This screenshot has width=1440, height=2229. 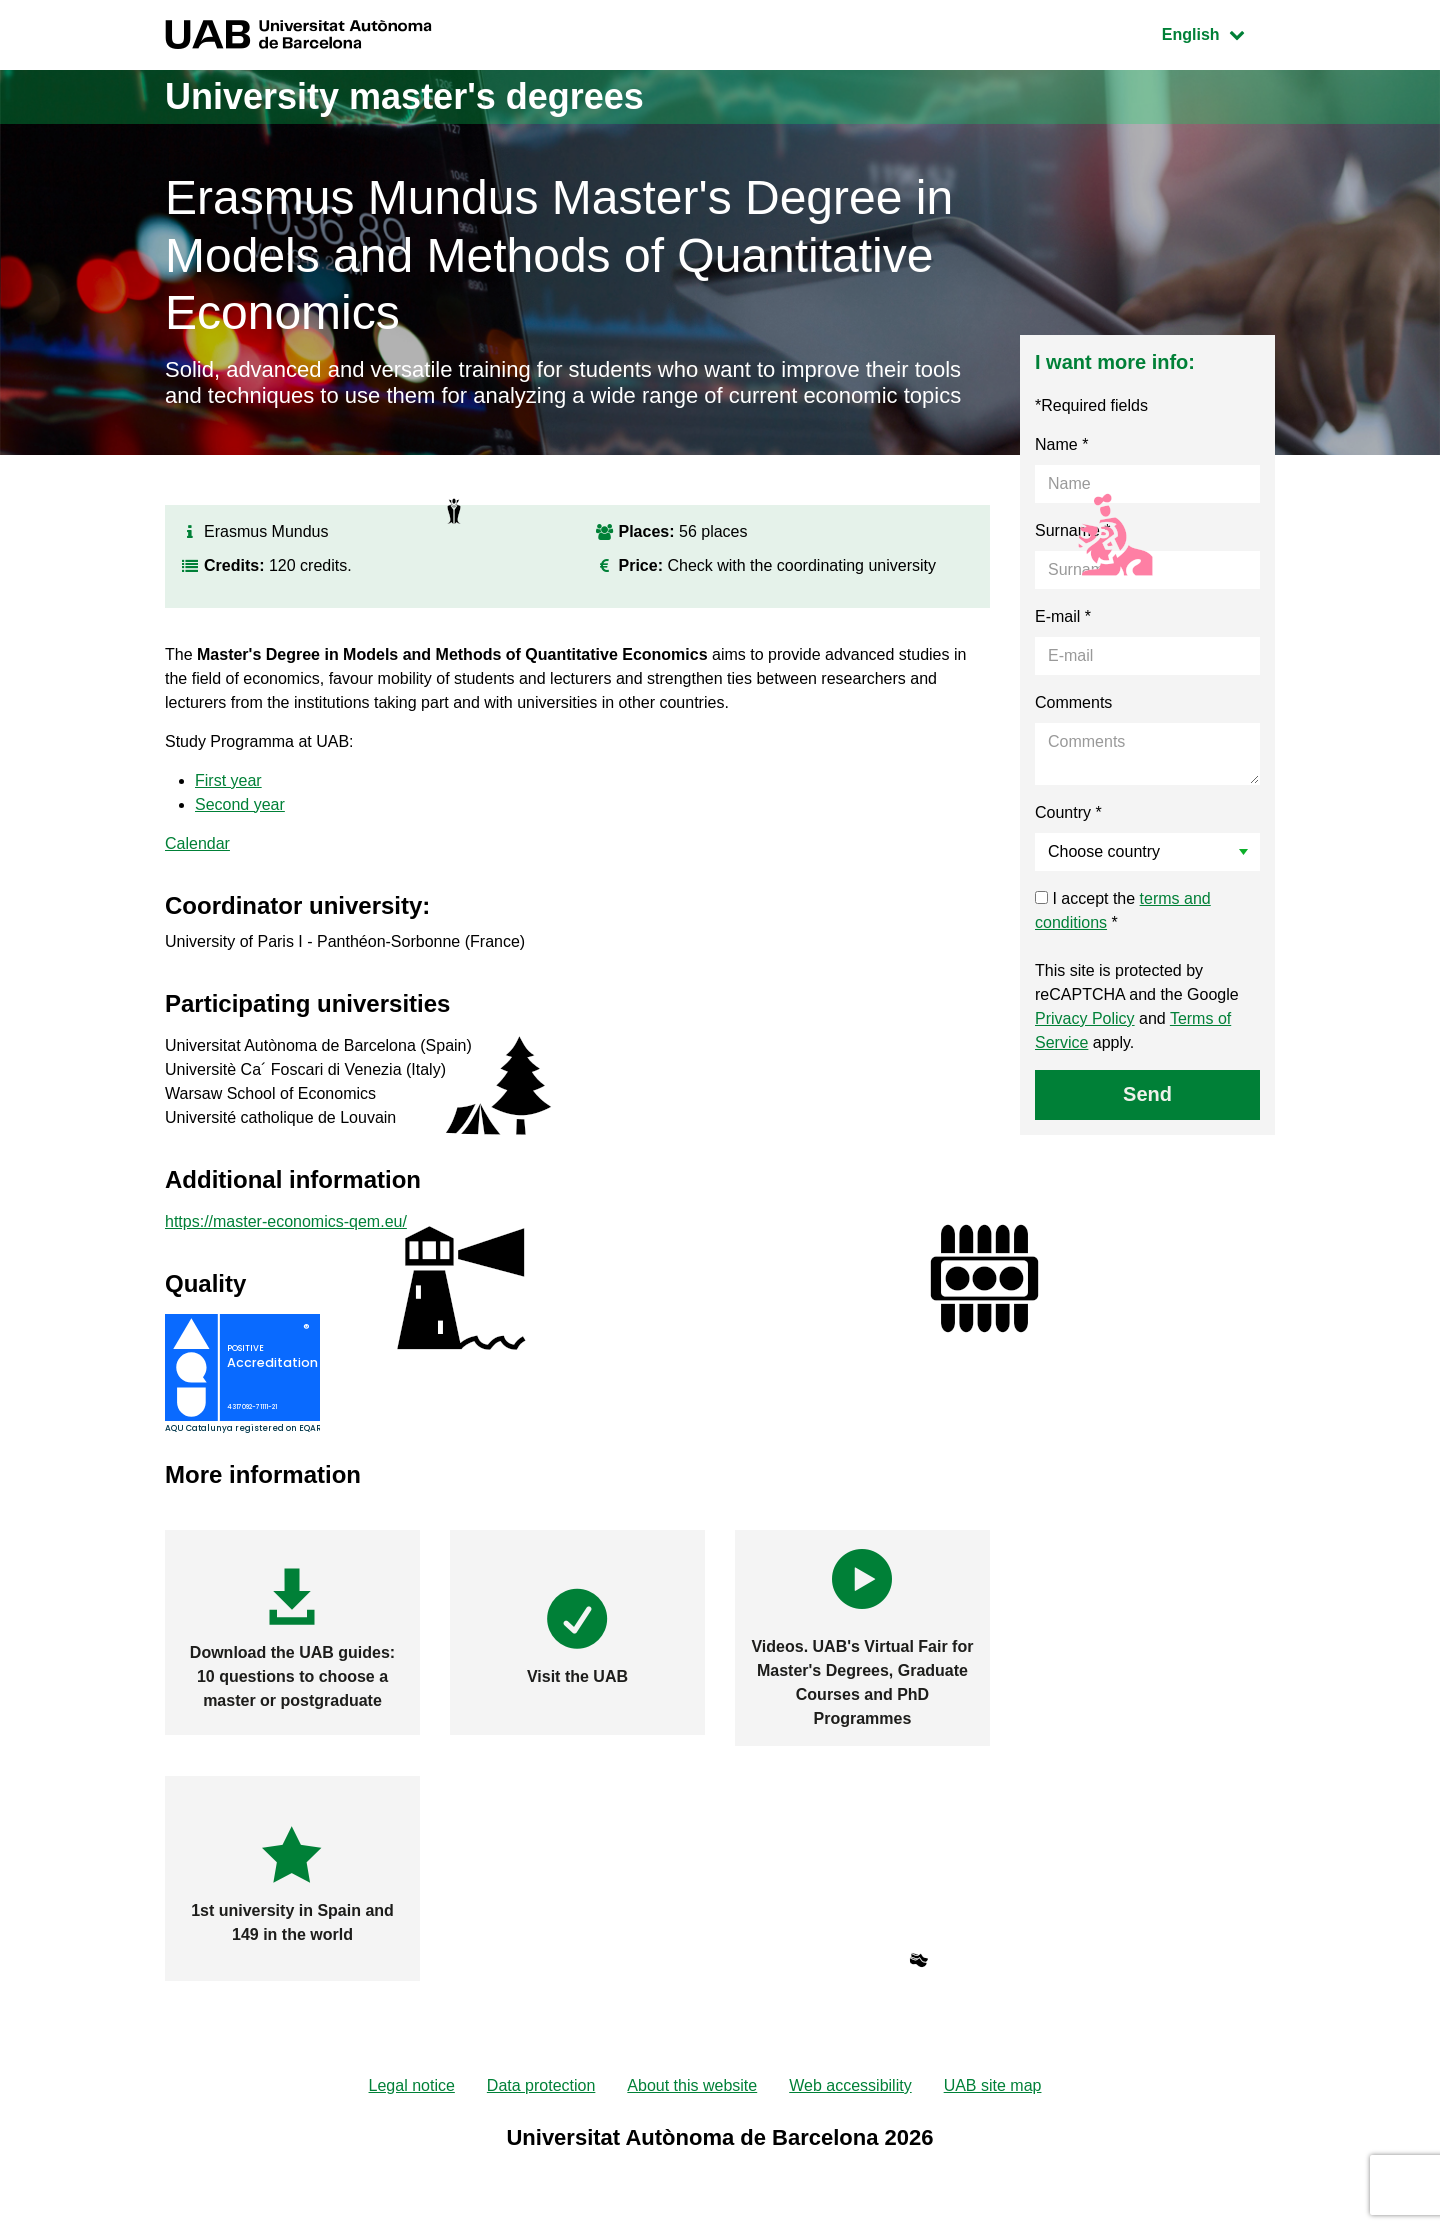 I want to click on represents a microchip or processor component, so click(x=984, y=1278).